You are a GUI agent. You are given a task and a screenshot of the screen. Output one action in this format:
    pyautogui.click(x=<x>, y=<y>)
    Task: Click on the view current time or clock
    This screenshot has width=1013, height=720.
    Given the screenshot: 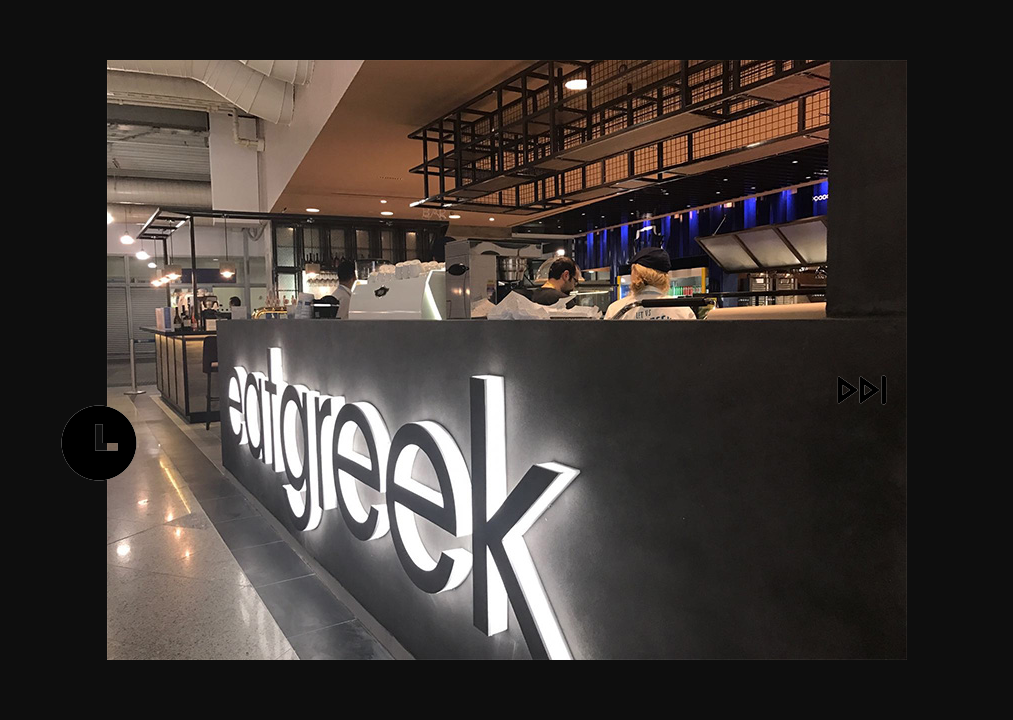 What is the action you would take?
    pyautogui.click(x=99, y=443)
    